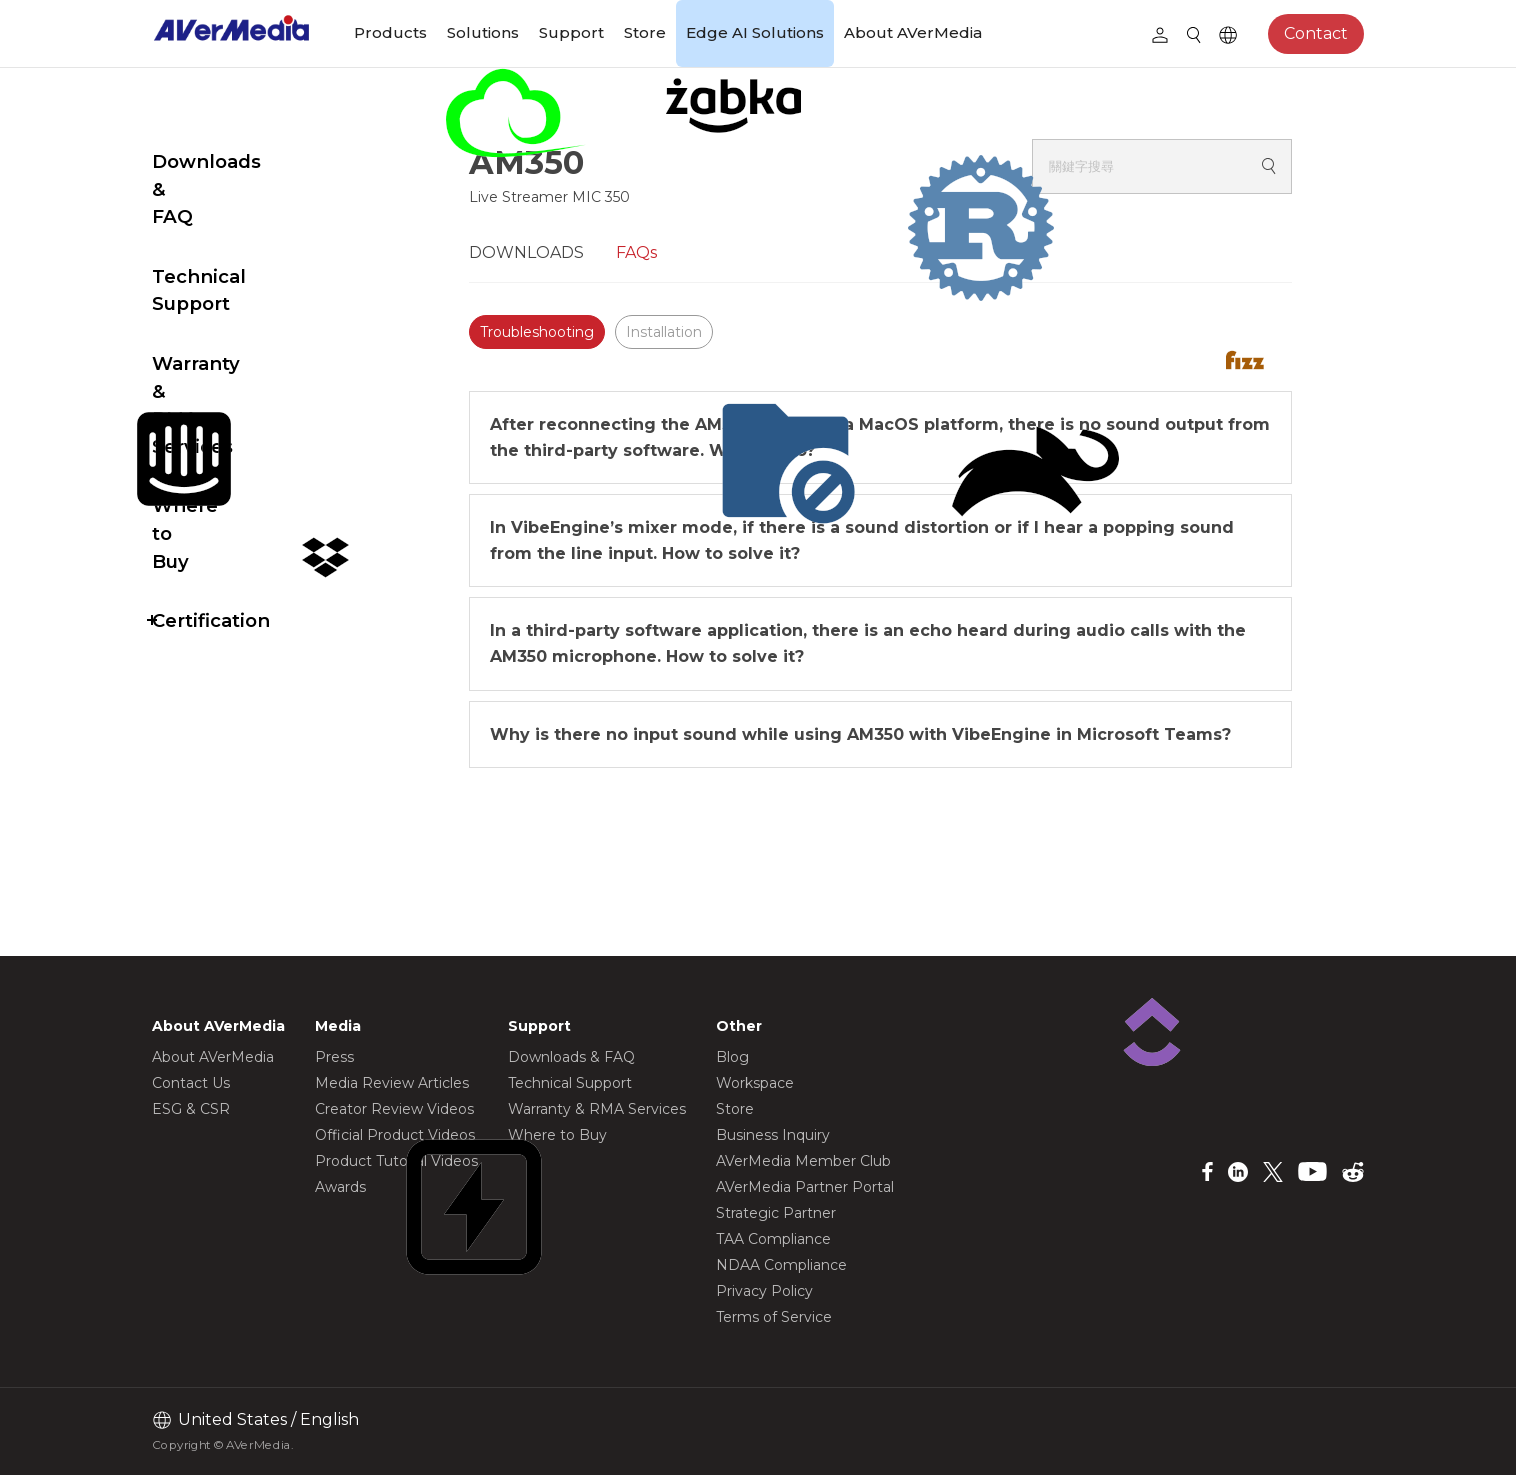  What do you see at coordinates (785, 460) in the screenshot?
I see `access denied to this folder` at bounding box center [785, 460].